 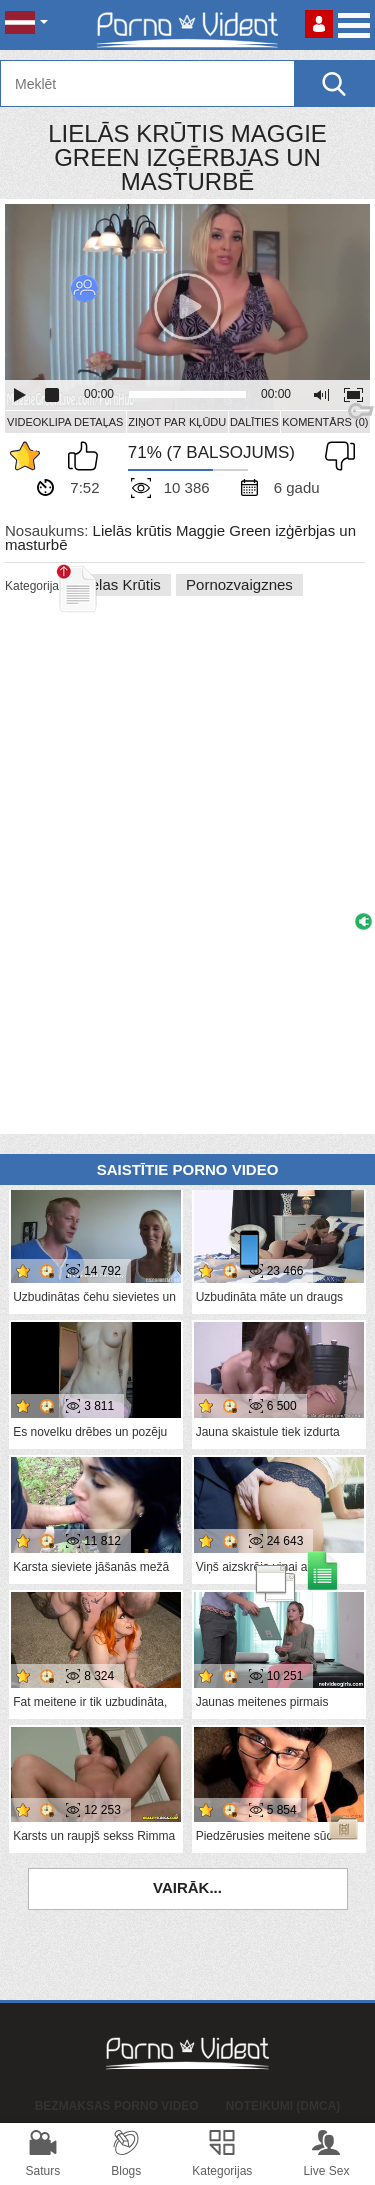 I want to click on google forms file or document, so click(x=322, y=1571).